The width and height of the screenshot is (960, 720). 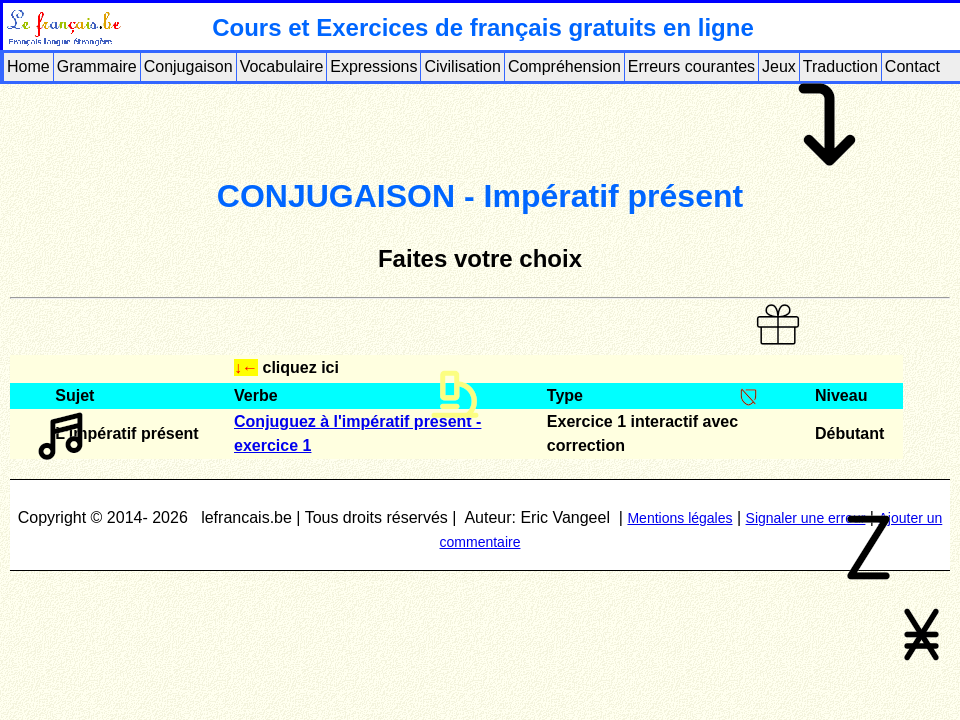 What do you see at coordinates (778, 327) in the screenshot?
I see `view or redeem a gift` at bounding box center [778, 327].